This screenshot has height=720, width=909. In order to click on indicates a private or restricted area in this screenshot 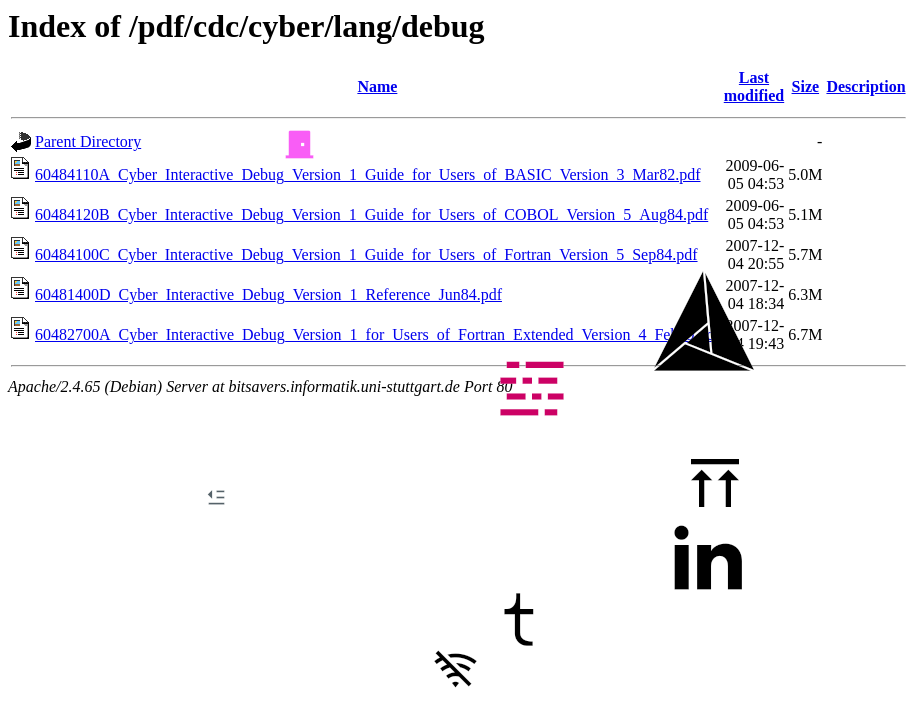, I will do `click(299, 144)`.